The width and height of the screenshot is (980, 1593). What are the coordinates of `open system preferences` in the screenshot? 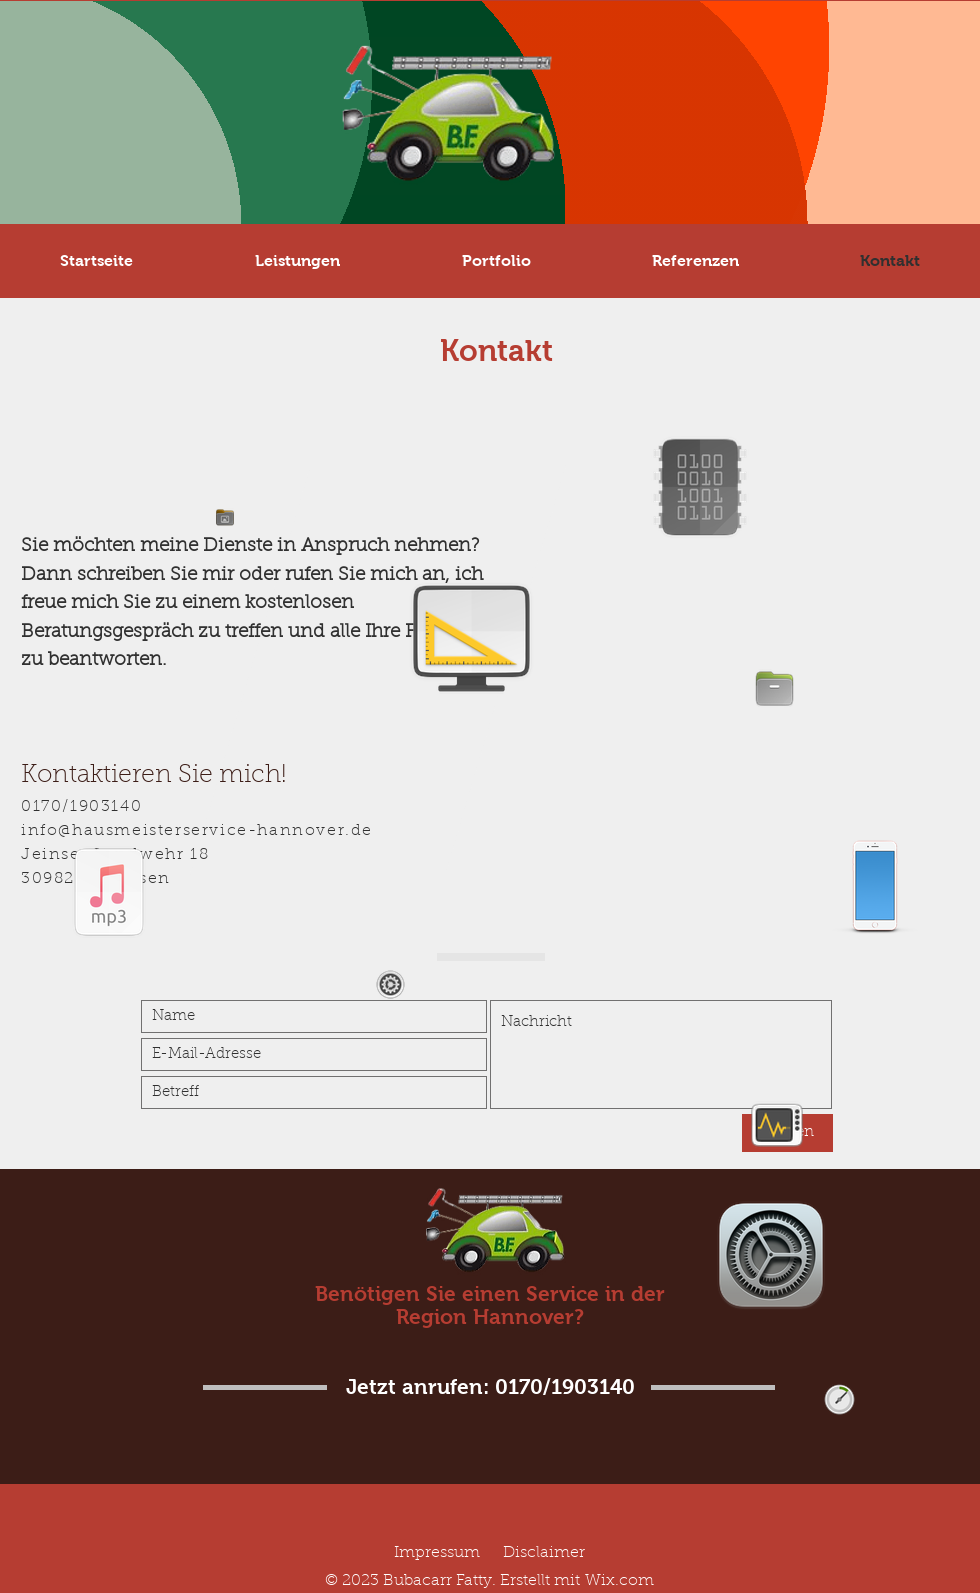 It's located at (390, 984).